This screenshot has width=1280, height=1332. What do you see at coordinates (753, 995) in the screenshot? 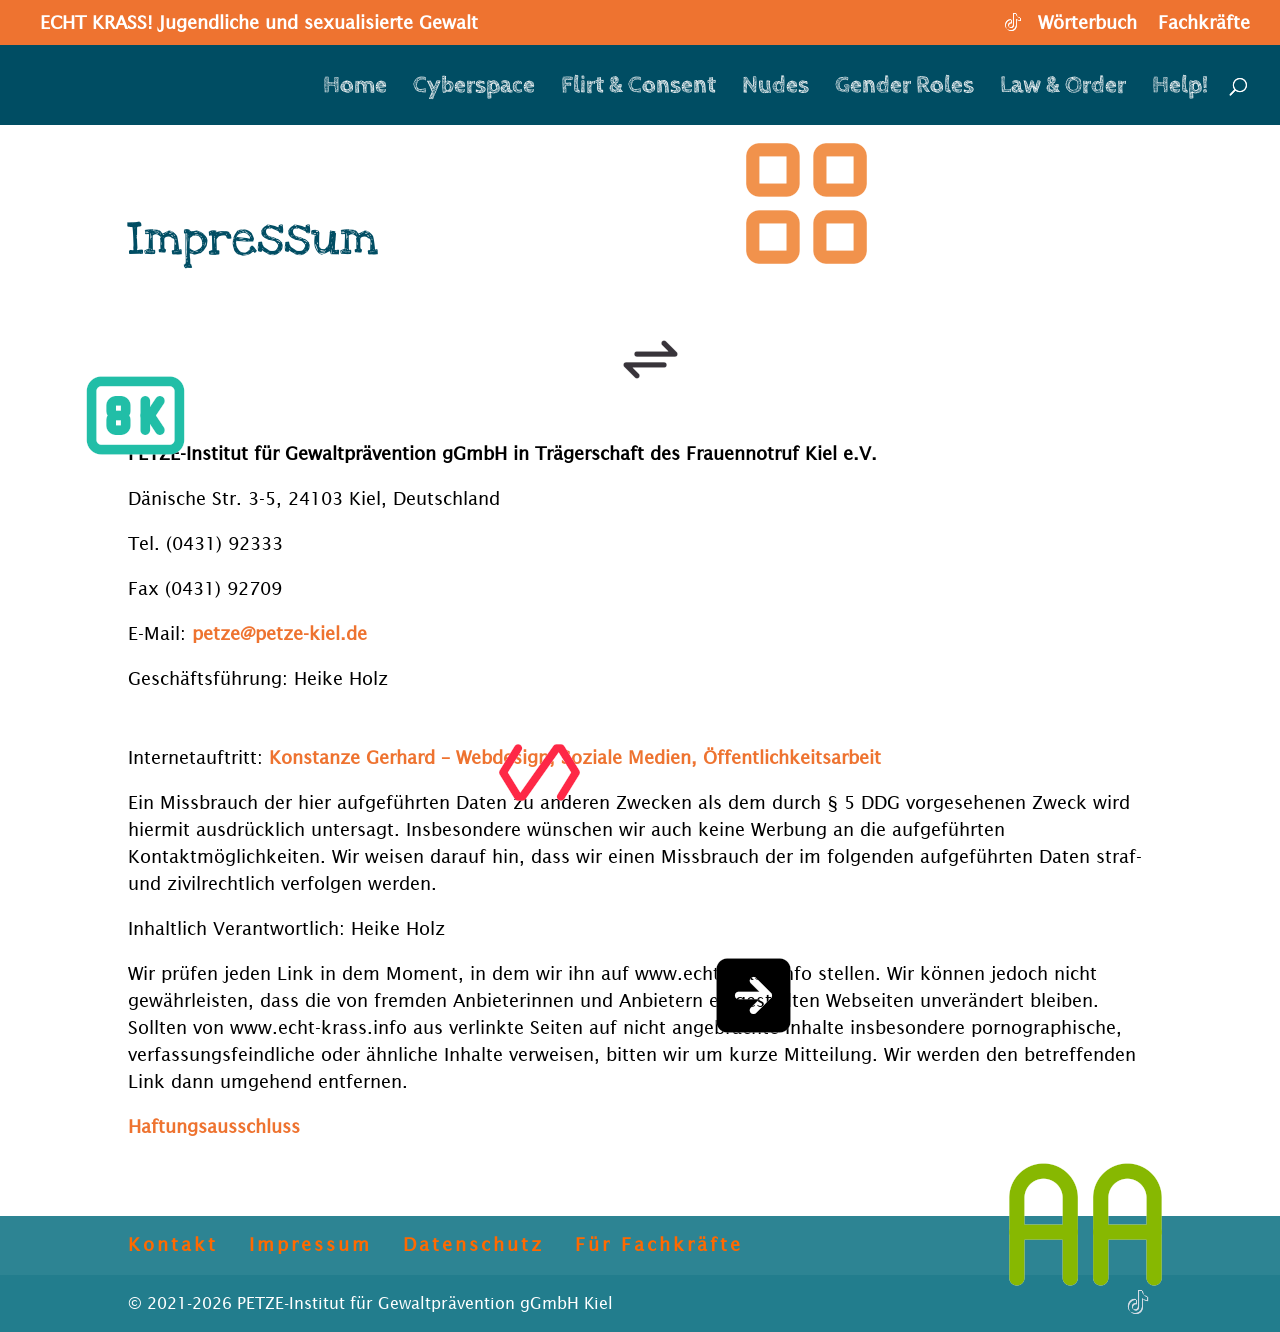
I see `proceed to next step` at bounding box center [753, 995].